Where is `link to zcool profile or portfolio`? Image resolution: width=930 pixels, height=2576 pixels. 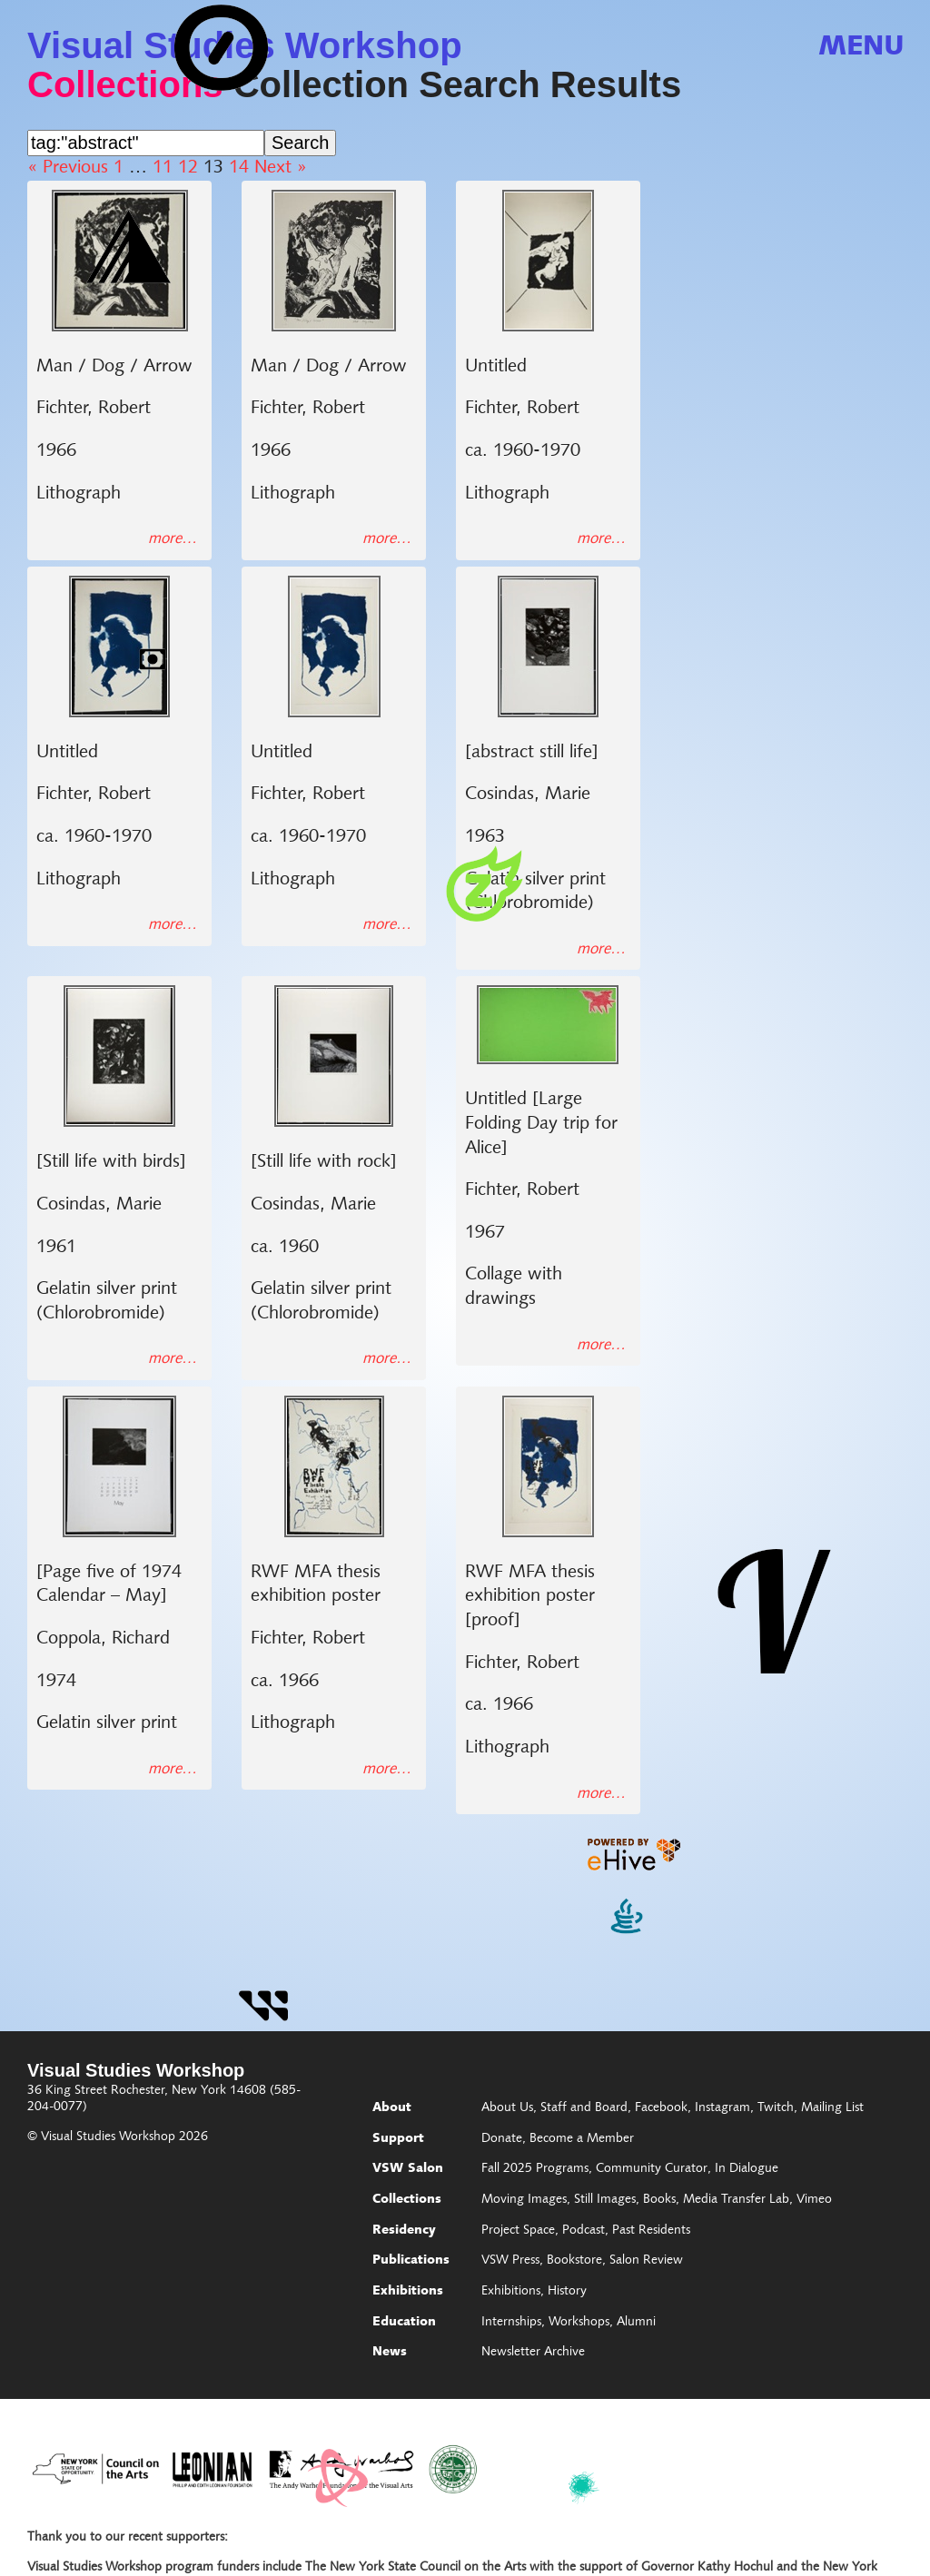 link to zcool profile or portfolio is located at coordinates (484, 883).